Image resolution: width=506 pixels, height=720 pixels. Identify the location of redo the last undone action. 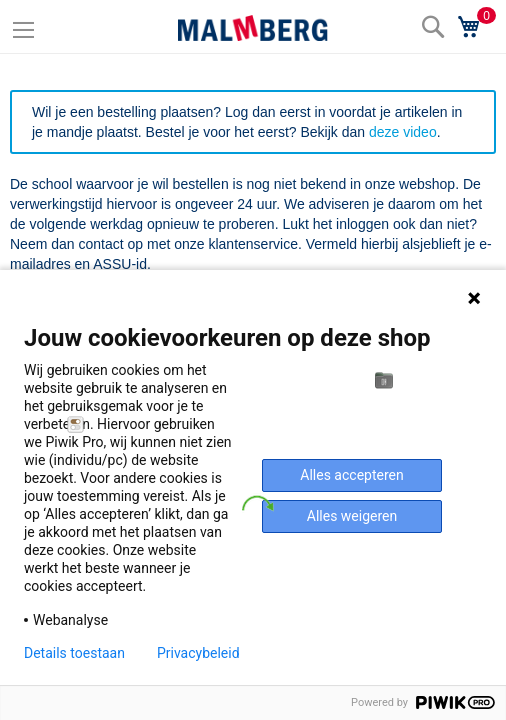
(257, 503).